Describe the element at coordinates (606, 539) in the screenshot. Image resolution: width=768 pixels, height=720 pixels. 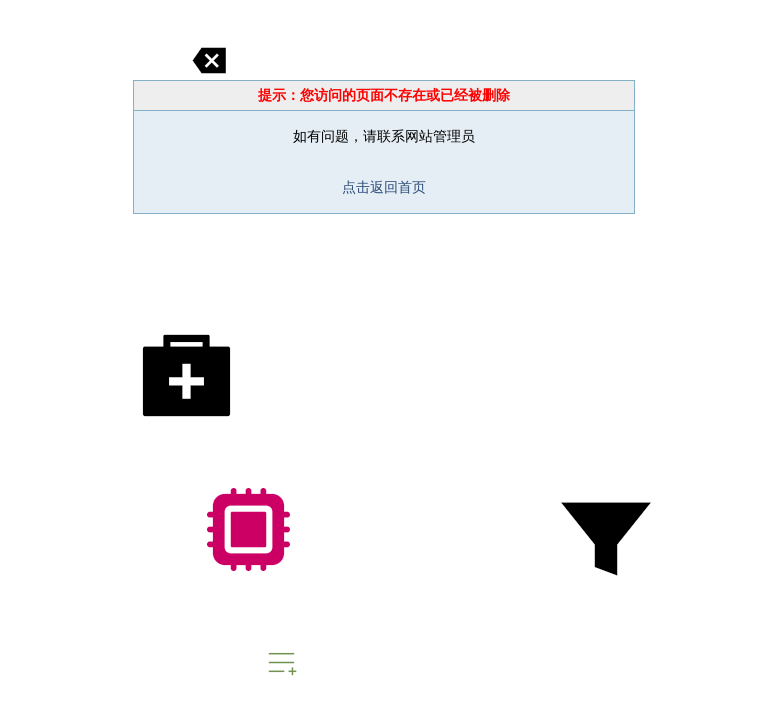
I see `filter or sort content` at that location.